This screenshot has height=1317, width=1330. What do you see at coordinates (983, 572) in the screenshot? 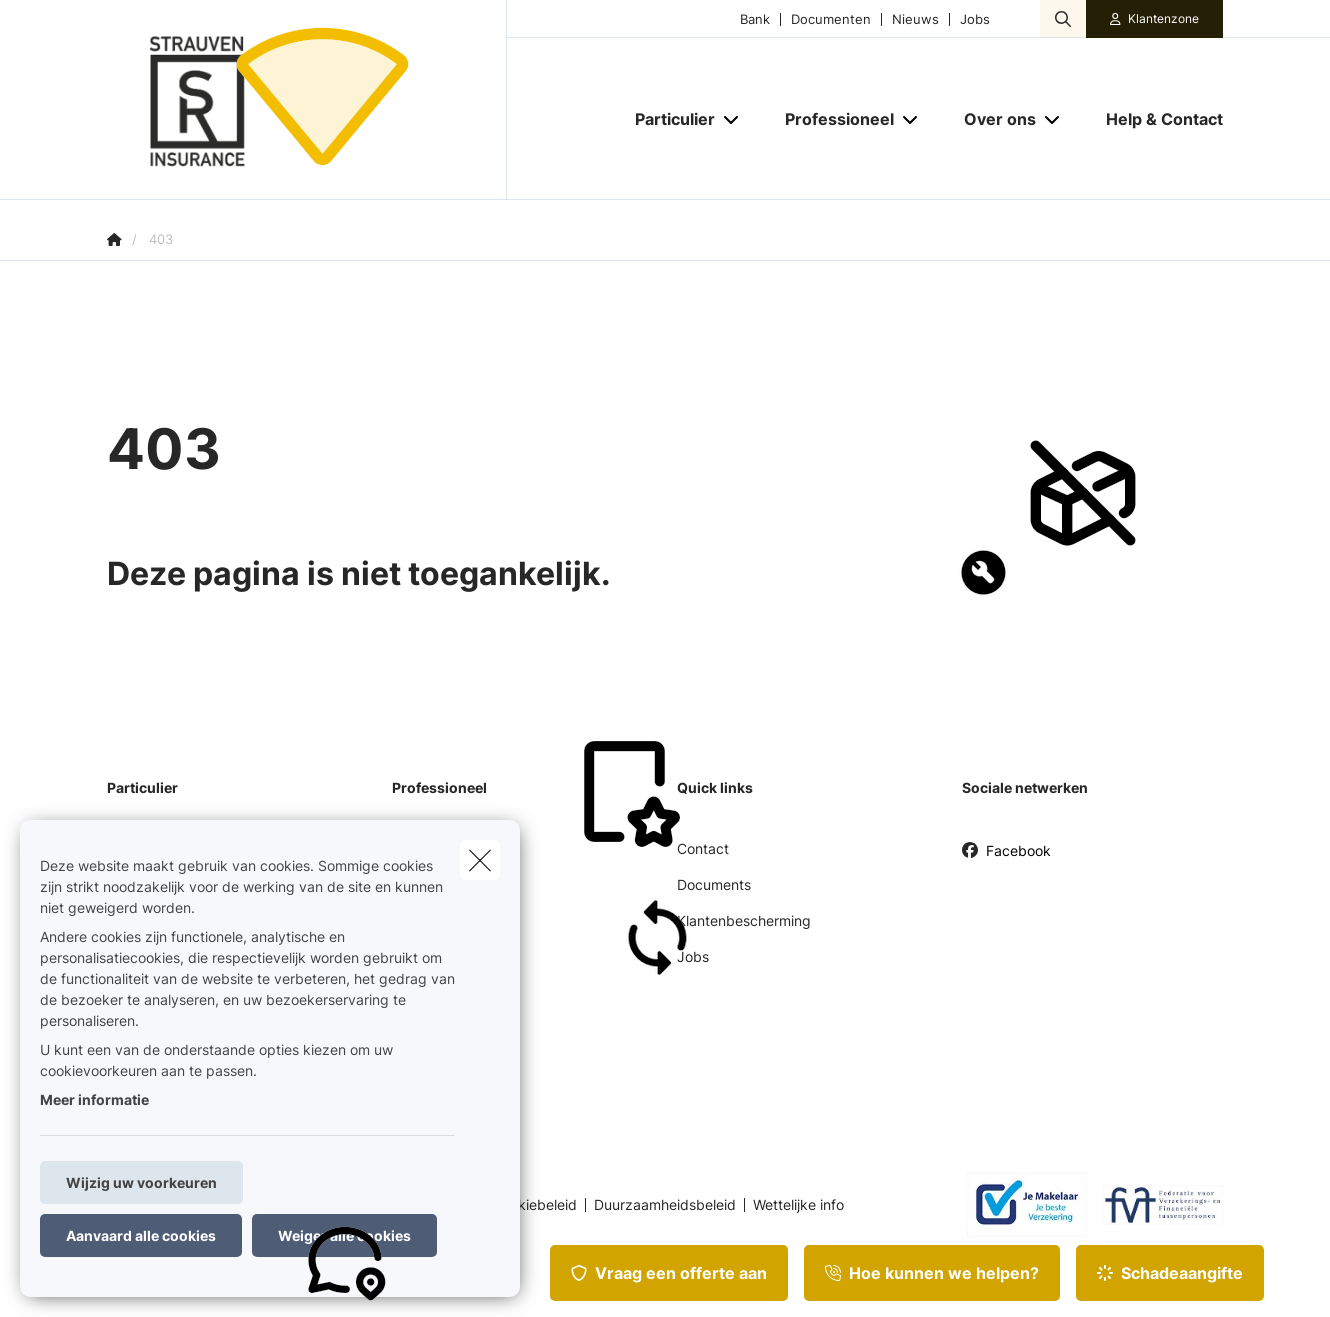
I see `access settings or configuration options` at bounding box center [983, 572].